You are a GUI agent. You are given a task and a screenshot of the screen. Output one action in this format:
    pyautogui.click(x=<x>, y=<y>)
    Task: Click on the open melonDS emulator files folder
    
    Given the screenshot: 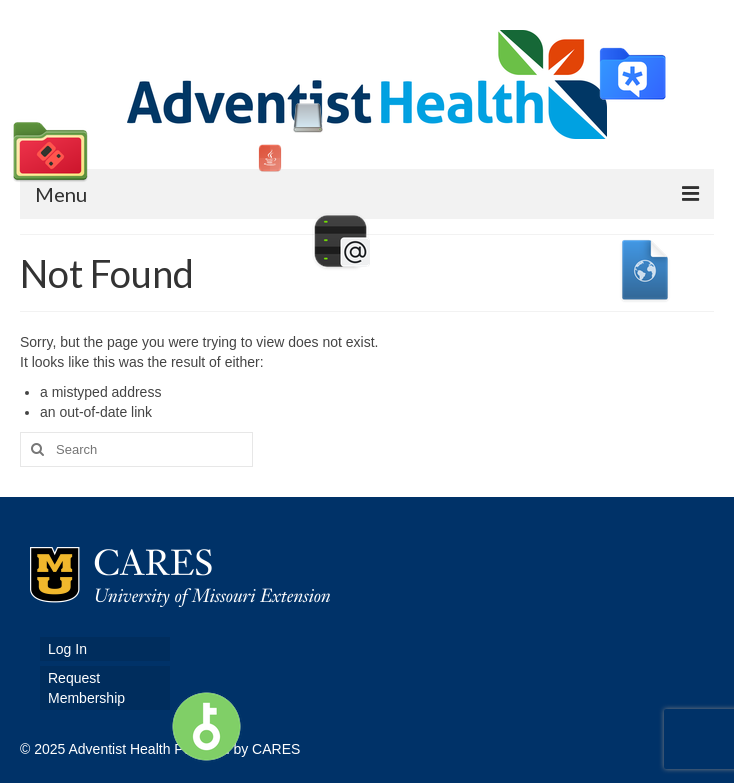 What is the action you would take?
    pyautogui.click(x=50, y=153)
    